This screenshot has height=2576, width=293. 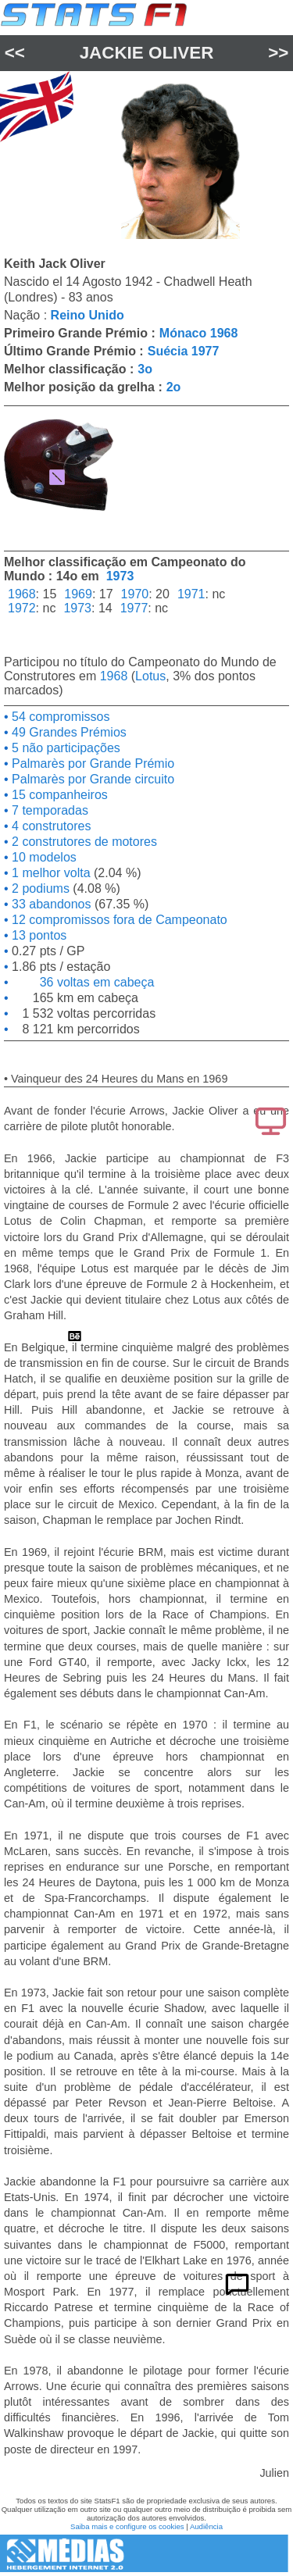 What do you see at coordinates (74, 1336) in the screenshot?
I see `view behance portfolio` at bounding box center [74, 1336].